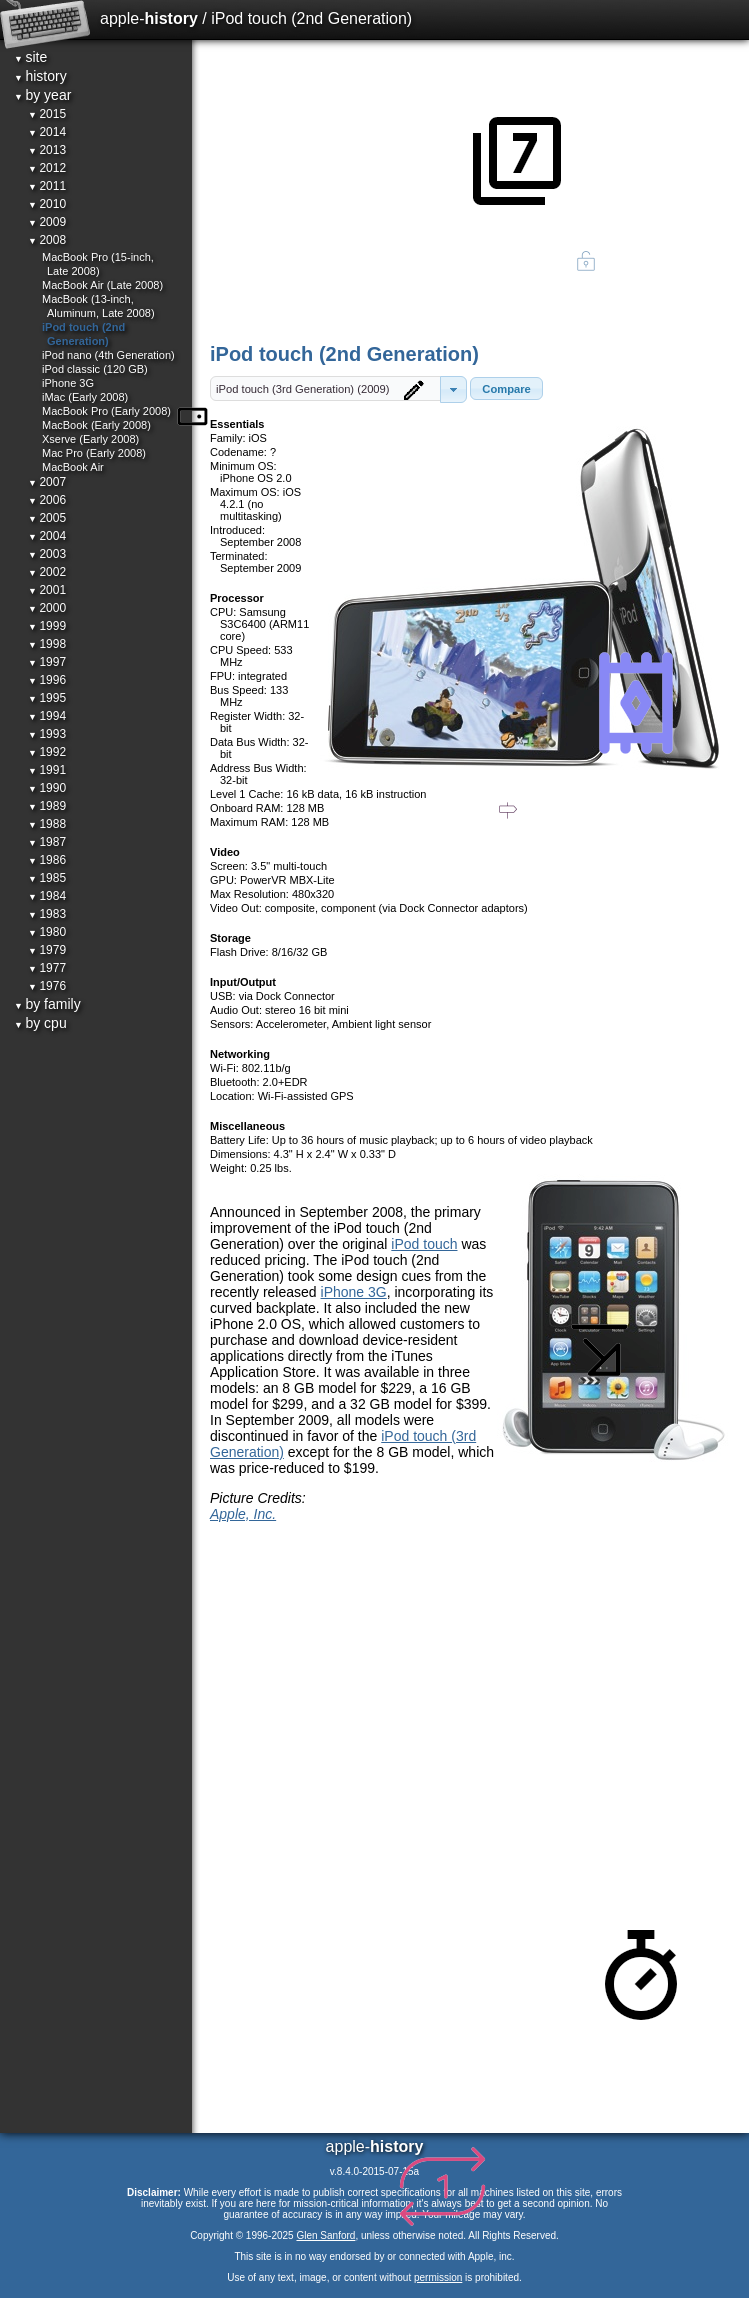 The height and width of the screenshot is (2298, 749). Describe the element at coordinates (507, 810) in the screenshot. I see `access navigation or directions` at that location.